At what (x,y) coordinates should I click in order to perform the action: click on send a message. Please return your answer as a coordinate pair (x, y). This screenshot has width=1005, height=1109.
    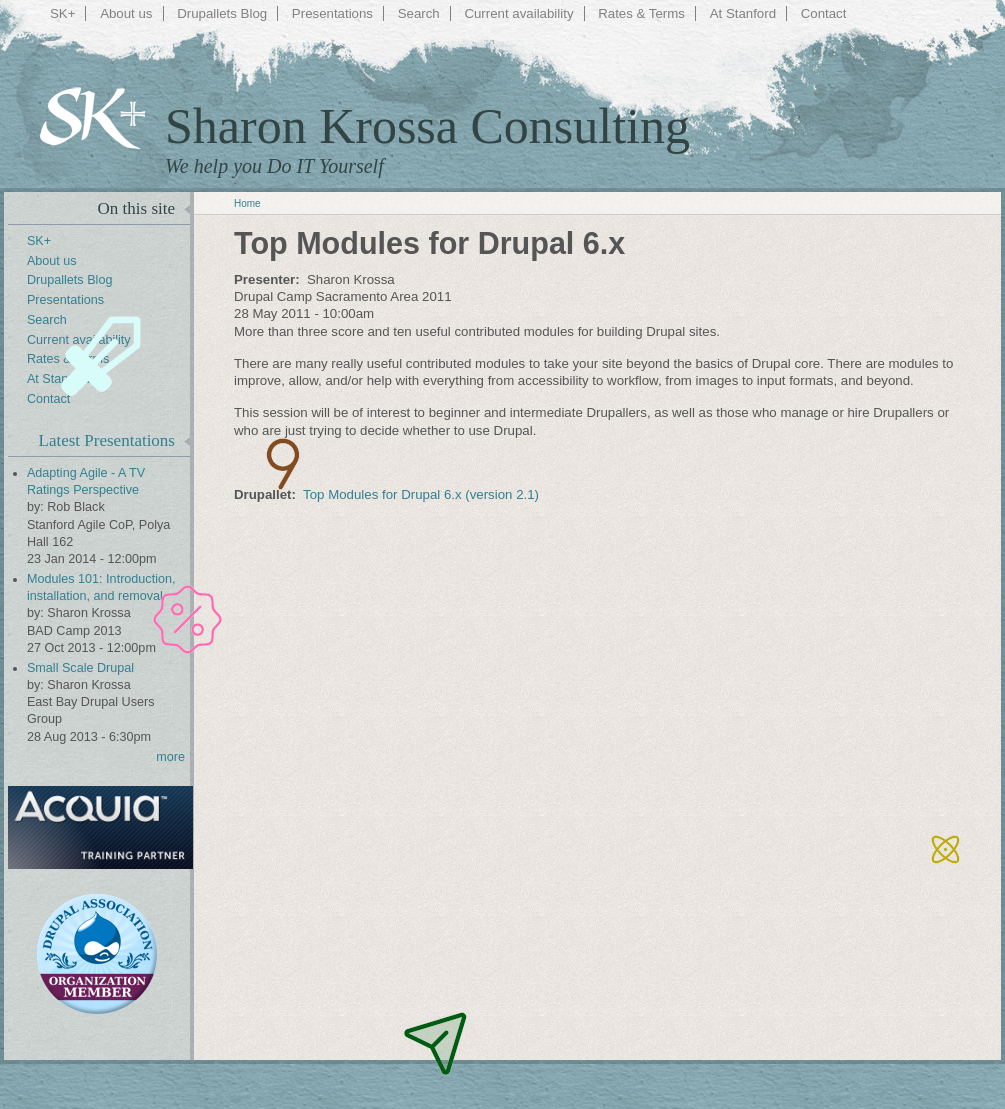
    Looking at the image, I should click on (437, 1041).